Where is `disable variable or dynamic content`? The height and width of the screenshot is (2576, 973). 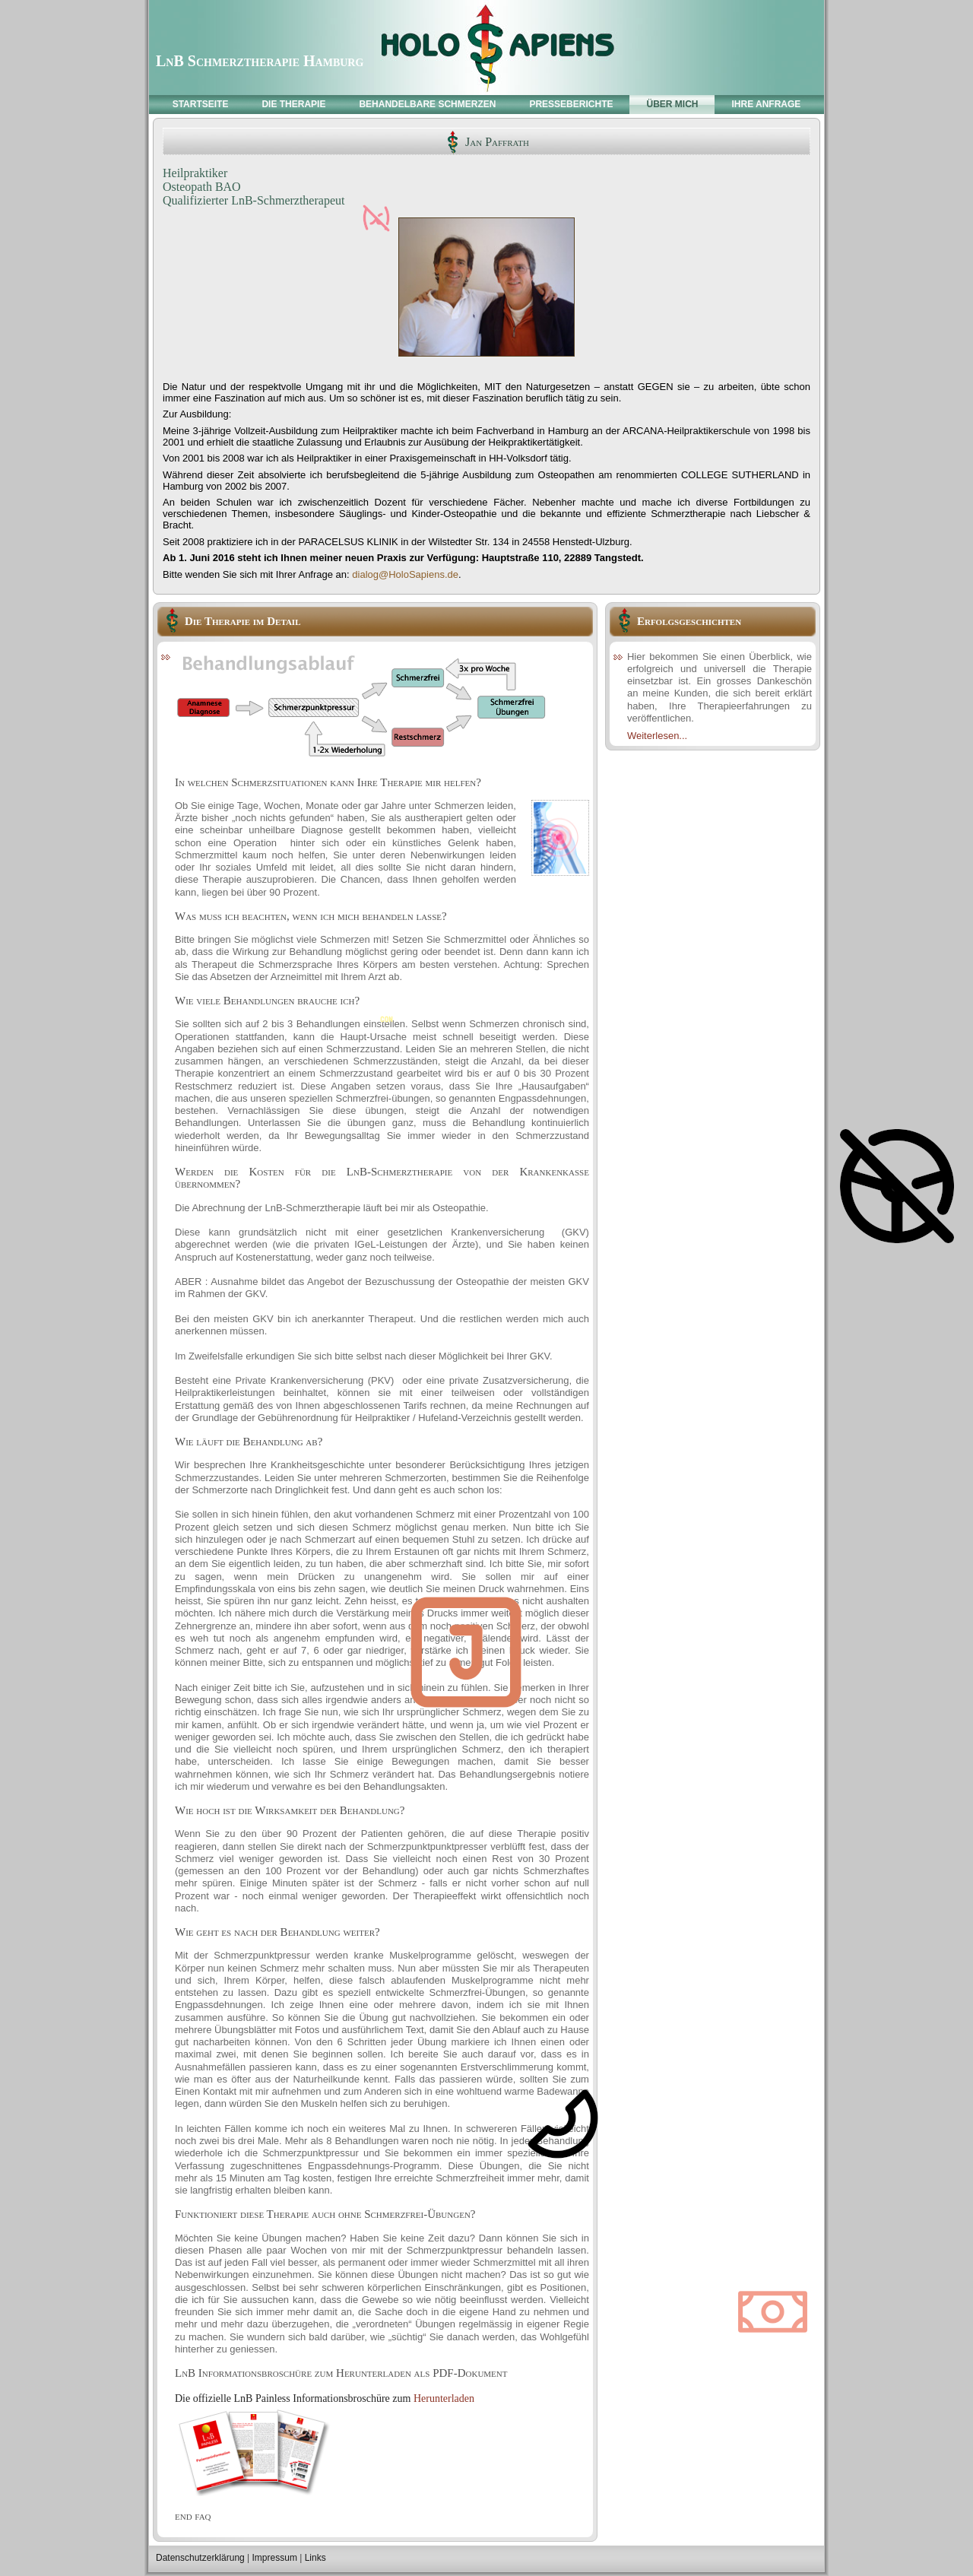 disable variable or dynamic content is located at coordinates (376, 218).